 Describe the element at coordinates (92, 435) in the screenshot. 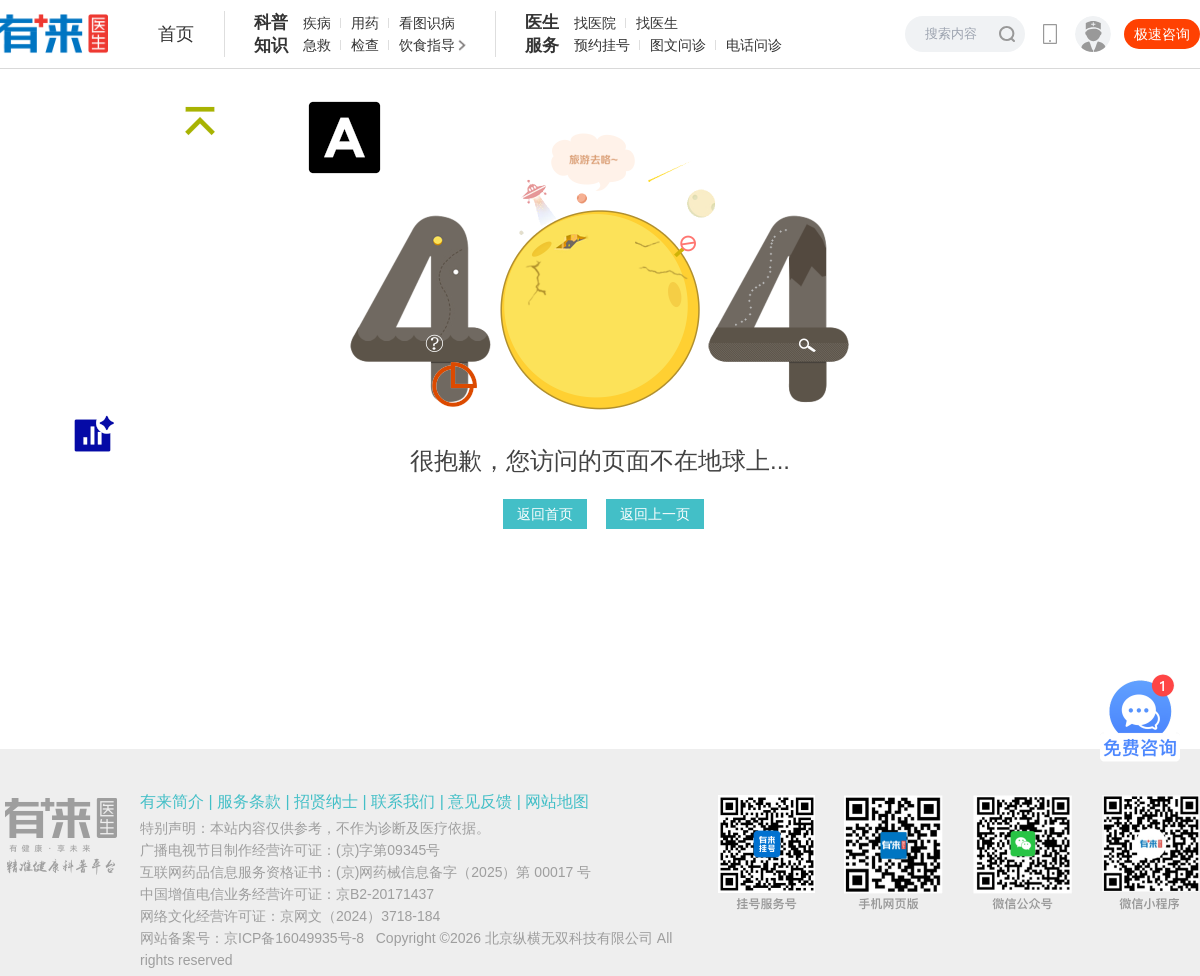

I see `view AI-powered analytics dashboard` at that location.